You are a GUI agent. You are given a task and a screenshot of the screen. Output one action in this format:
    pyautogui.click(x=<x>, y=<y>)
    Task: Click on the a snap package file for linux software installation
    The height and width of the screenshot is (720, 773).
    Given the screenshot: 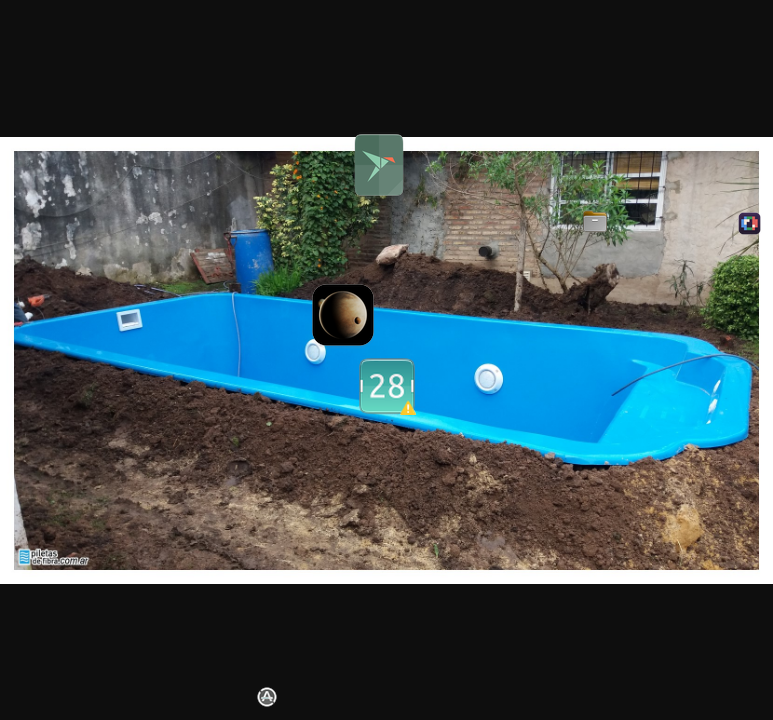 What is the action you would take?
    pyautogui.click(x=379, y=165)
    